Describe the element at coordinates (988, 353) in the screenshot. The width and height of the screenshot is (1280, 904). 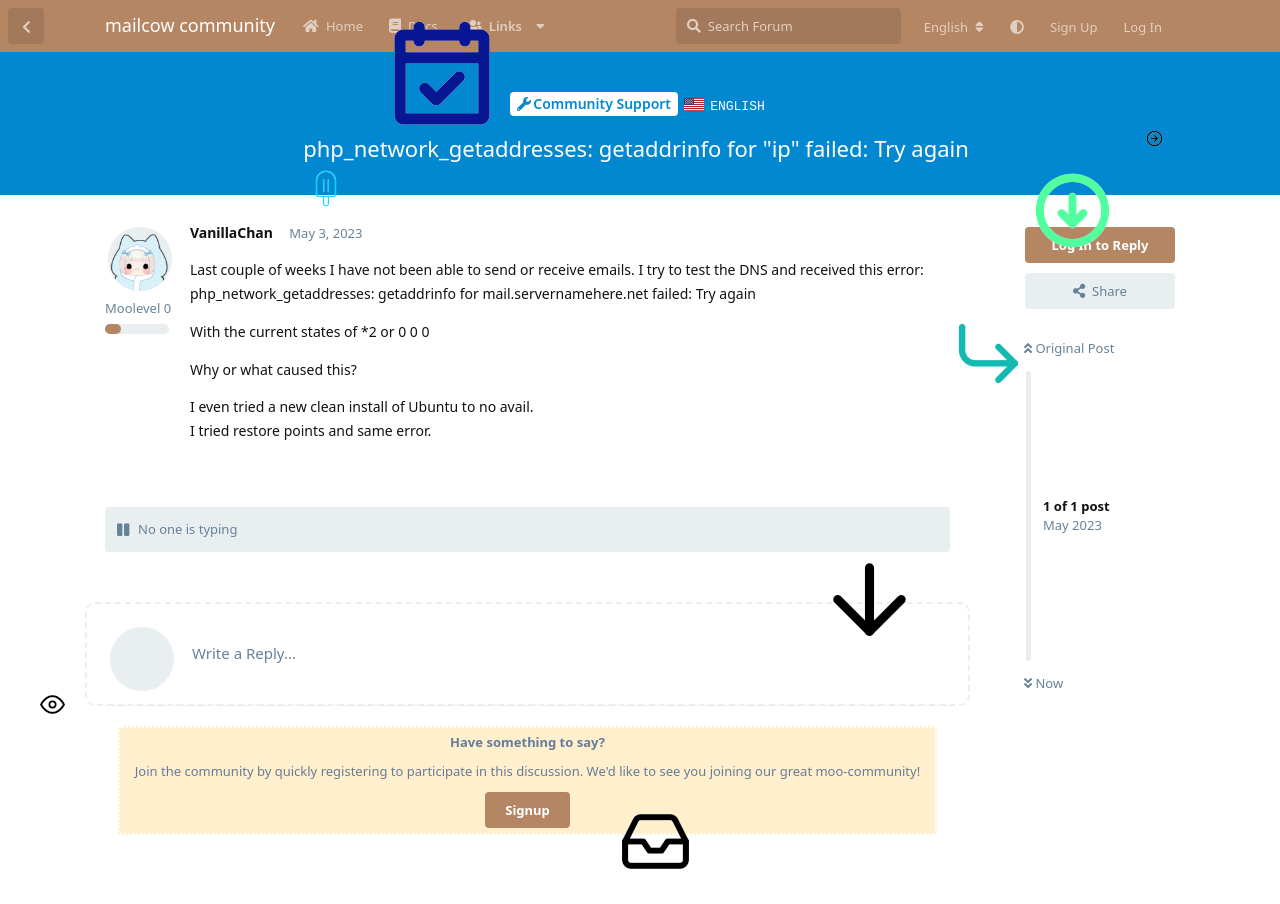
I see `reply to a message or comment` at that location.